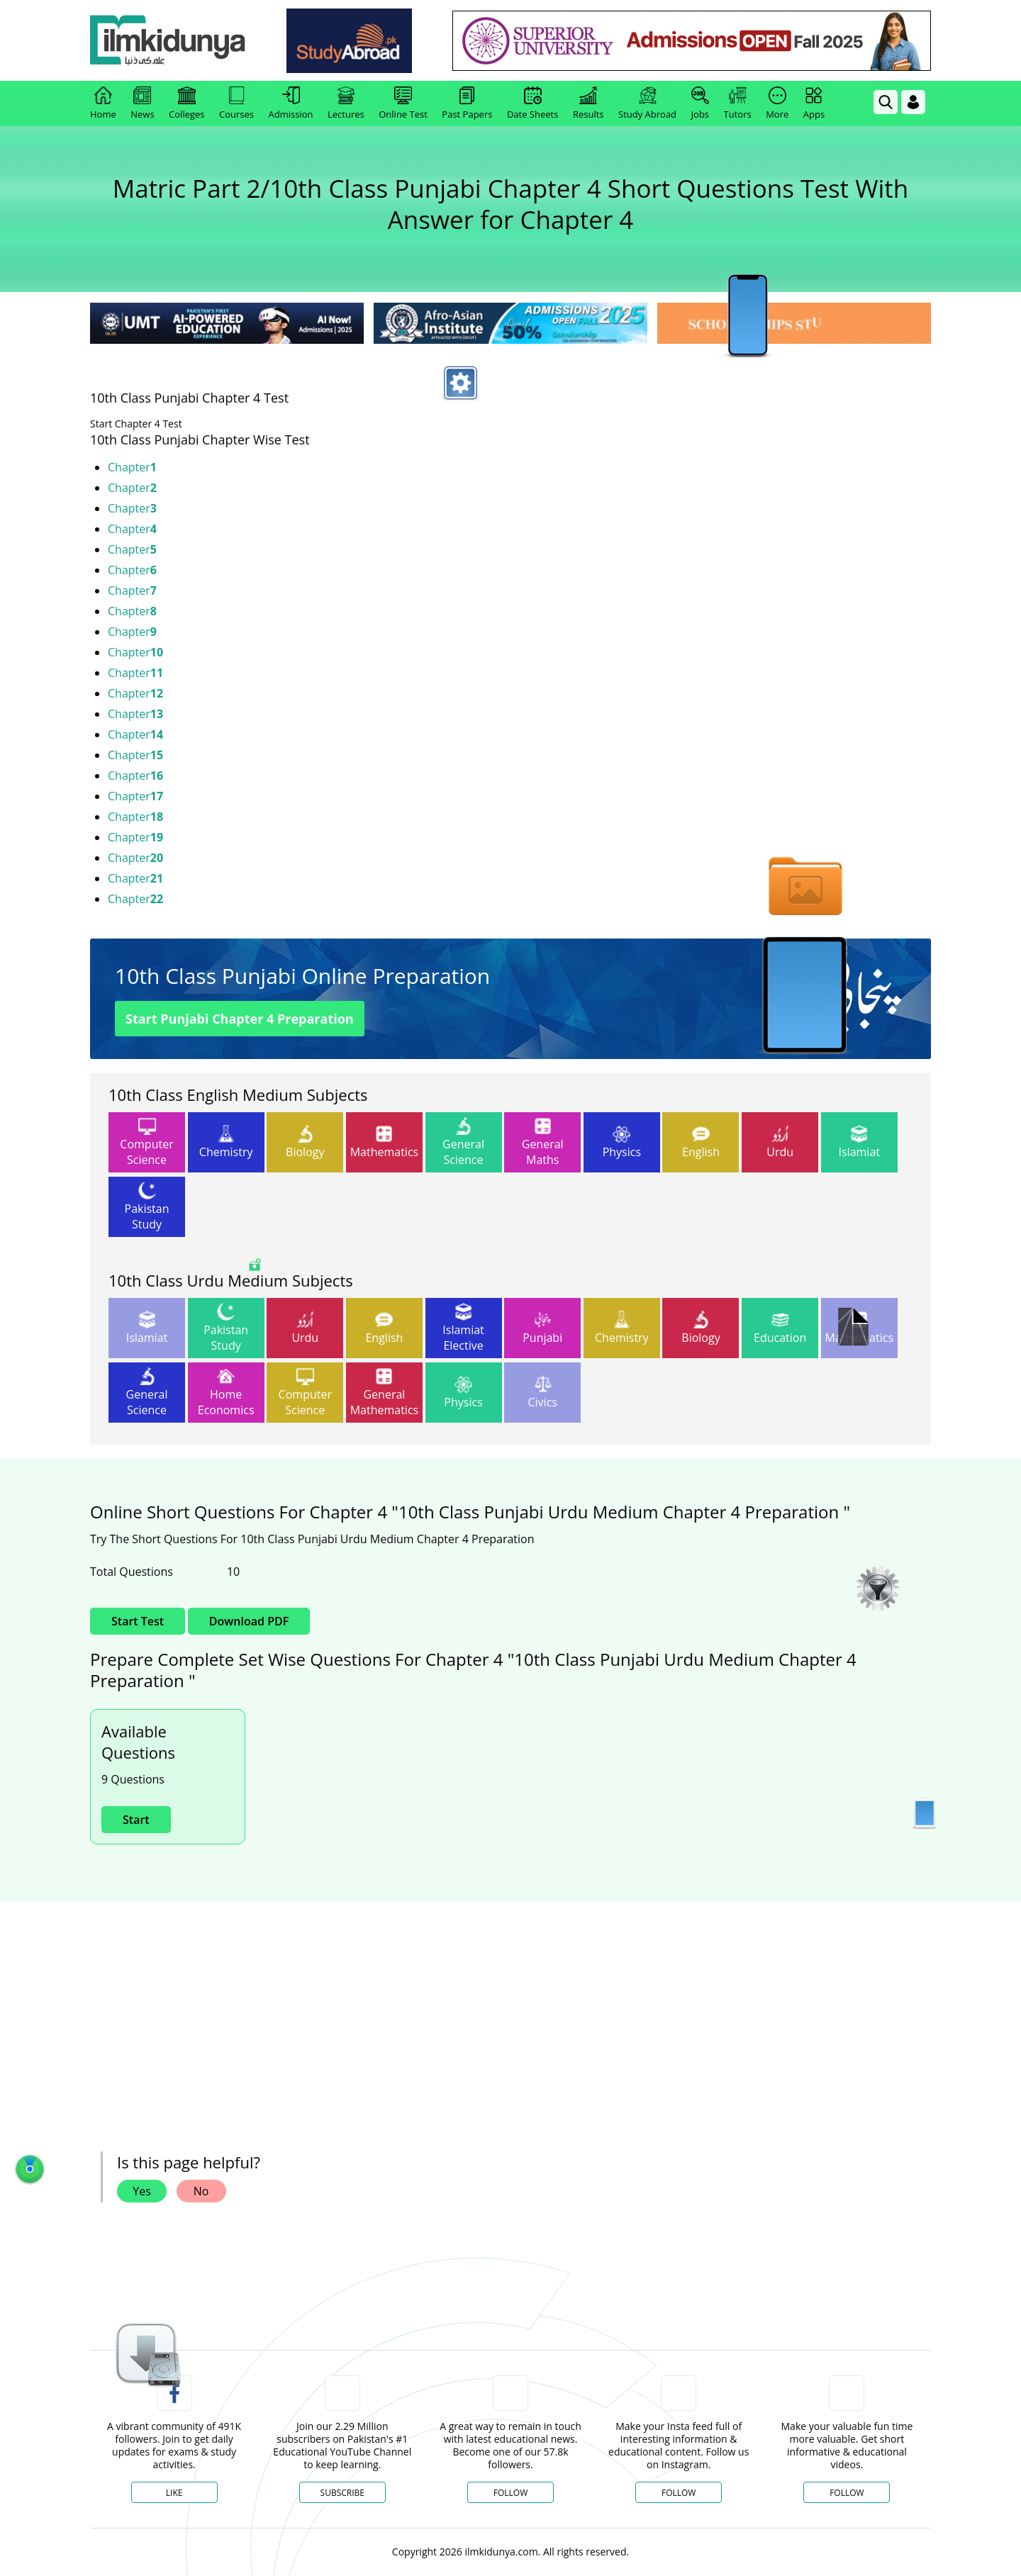  I want to click on filter or sort media library content, so click(878, 1589).